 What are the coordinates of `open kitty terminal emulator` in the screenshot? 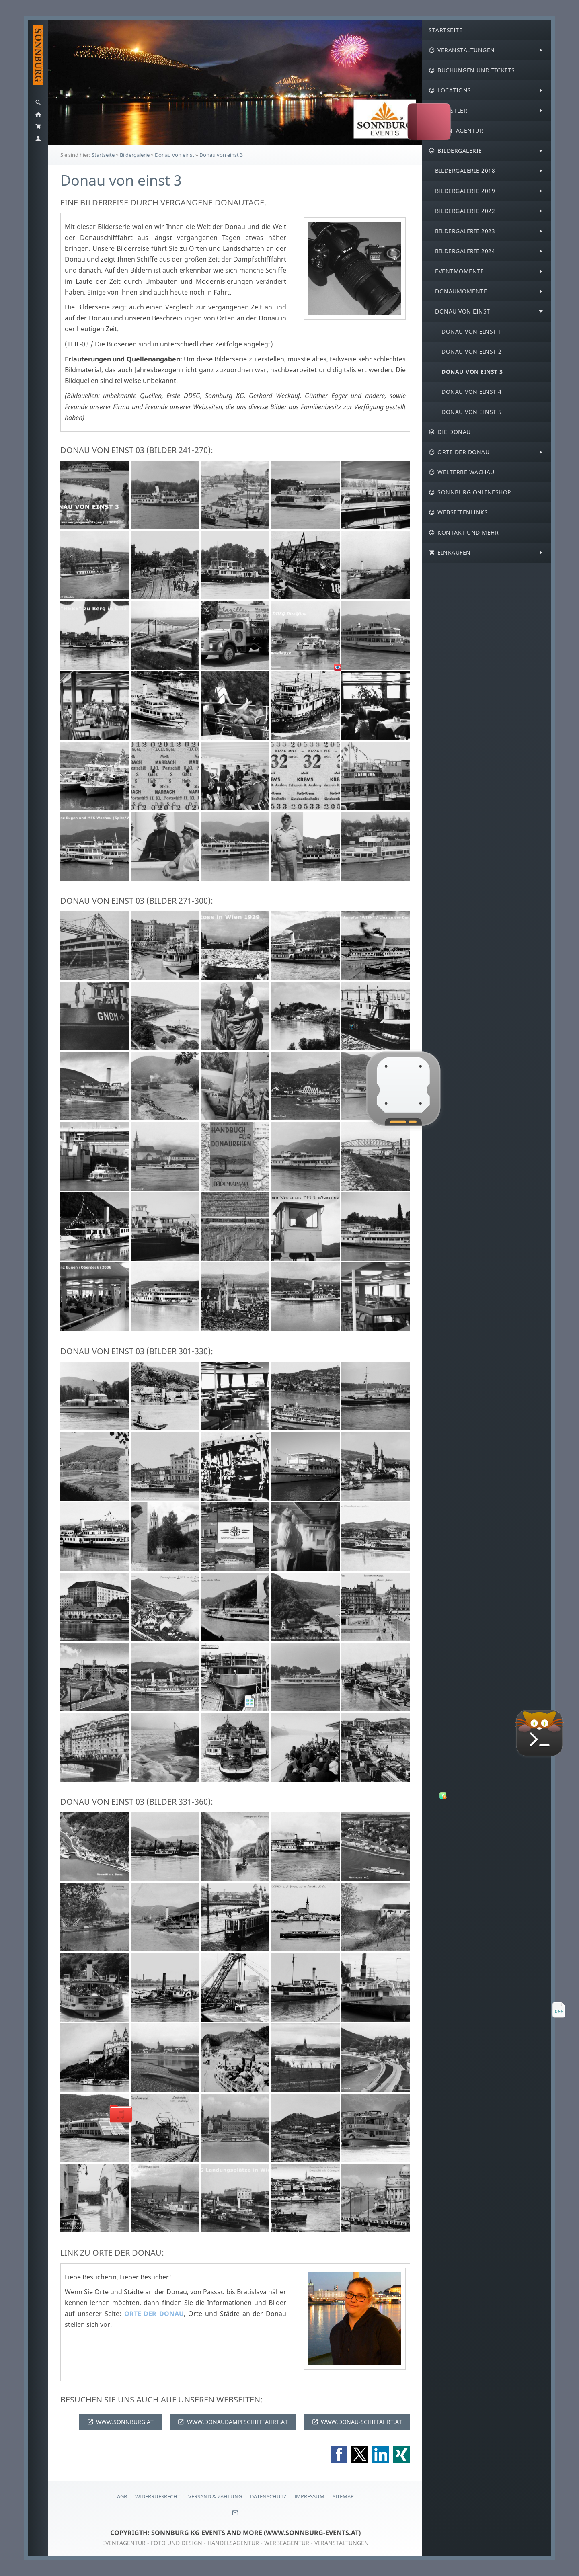 It's located at (539, 1733).